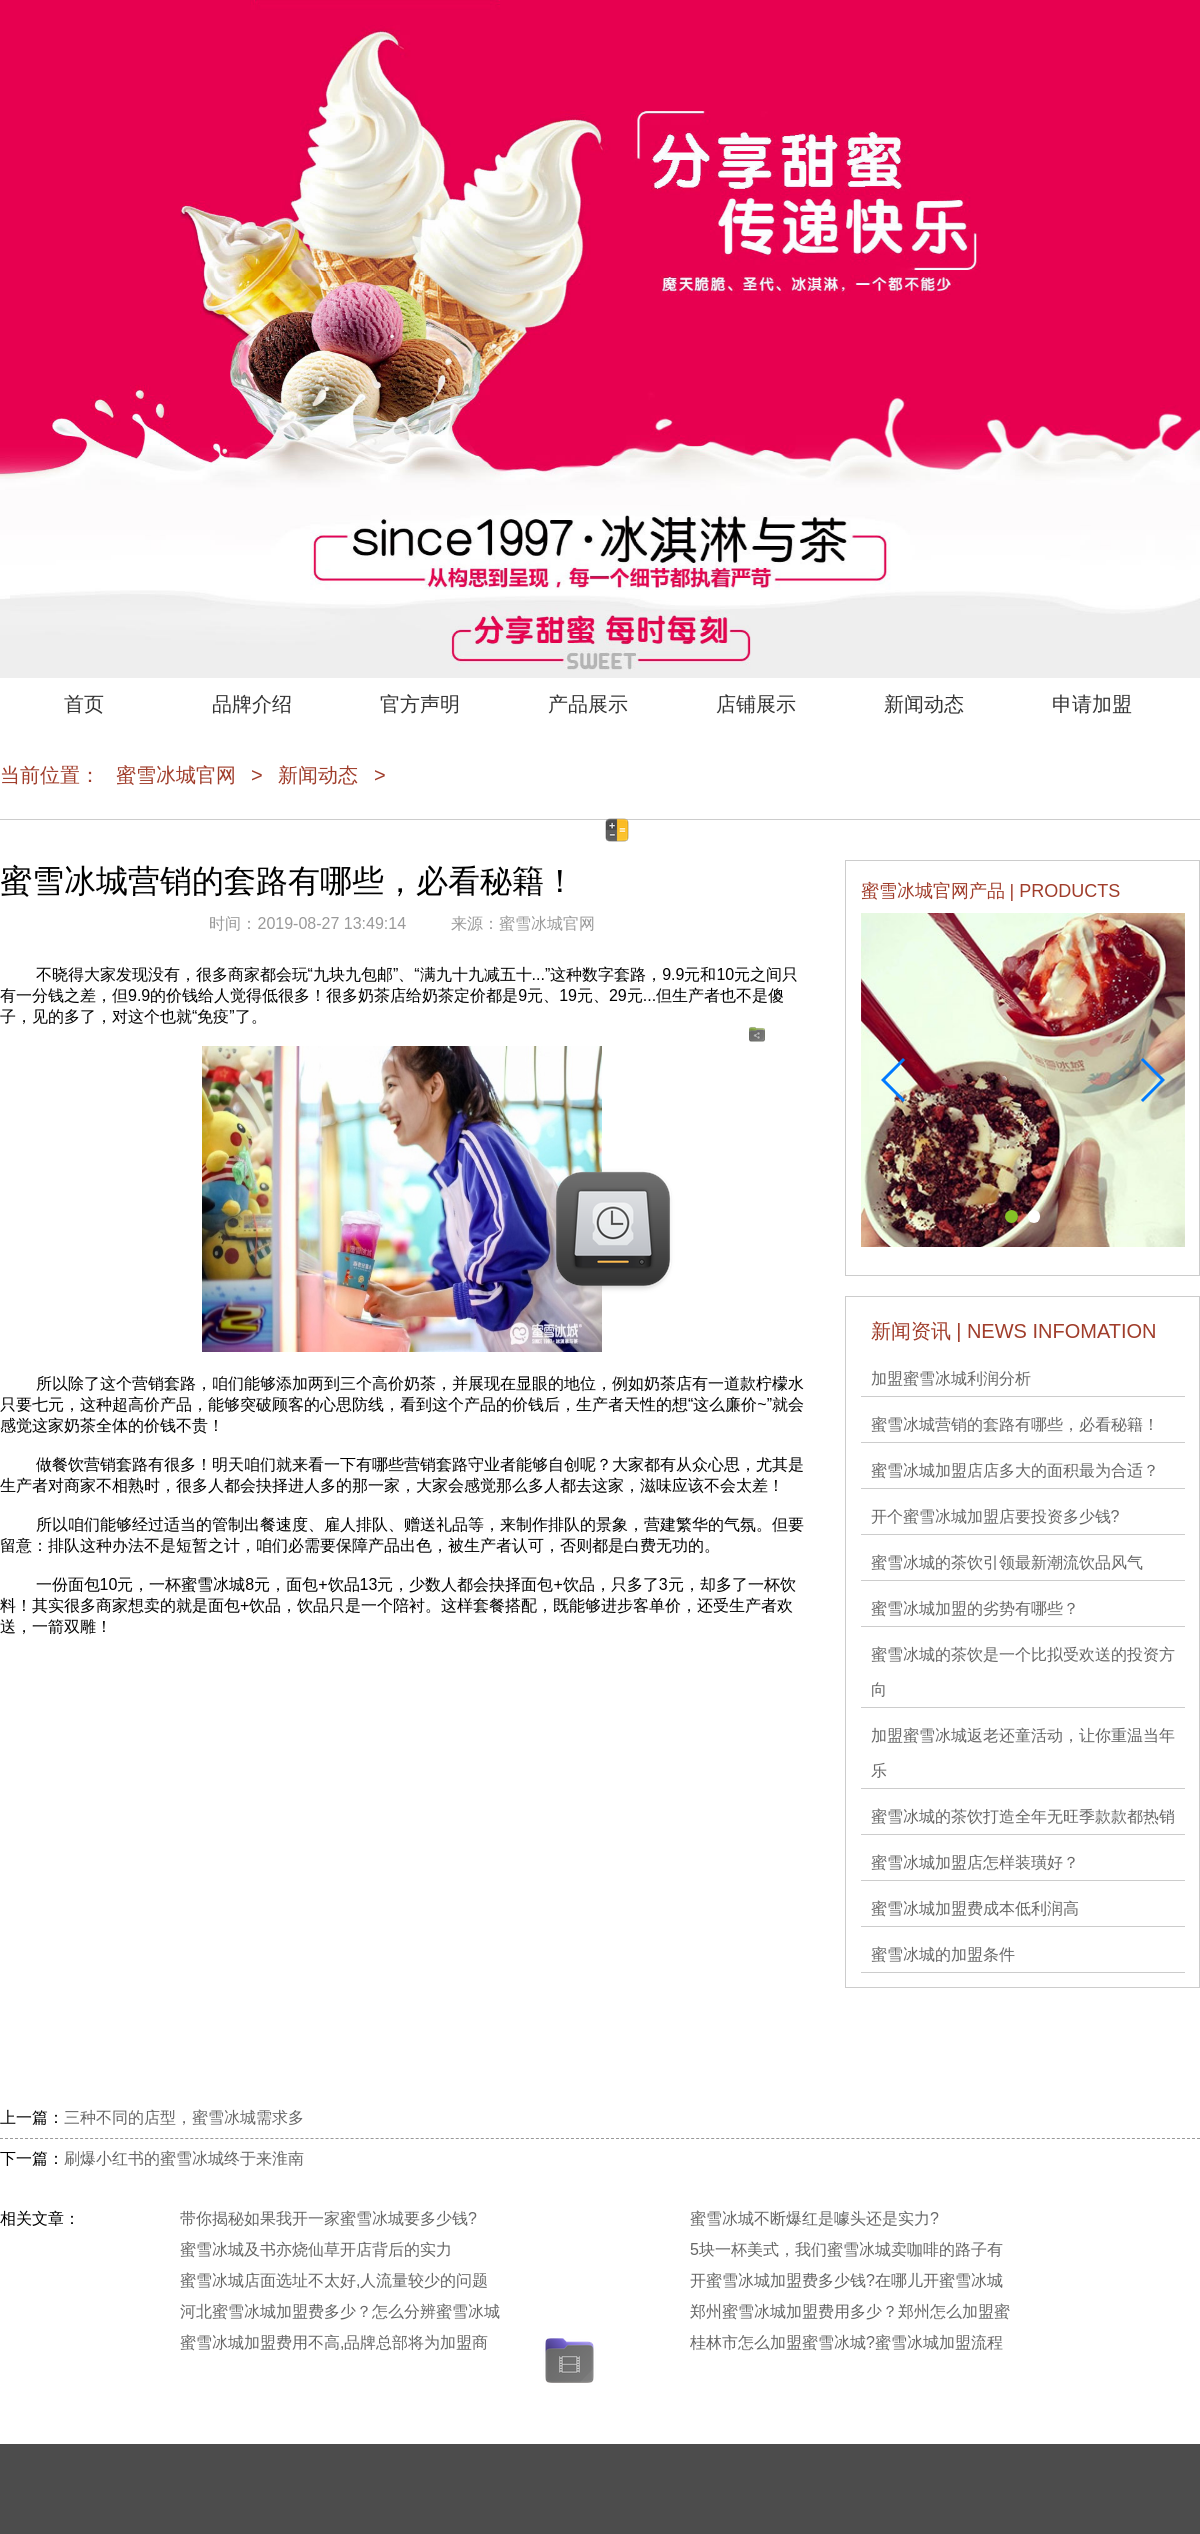 The image size is (1200, 2534). Describe the element at coordinates (617, 830) in the screenshot. I see `open the calculator app` at that location.